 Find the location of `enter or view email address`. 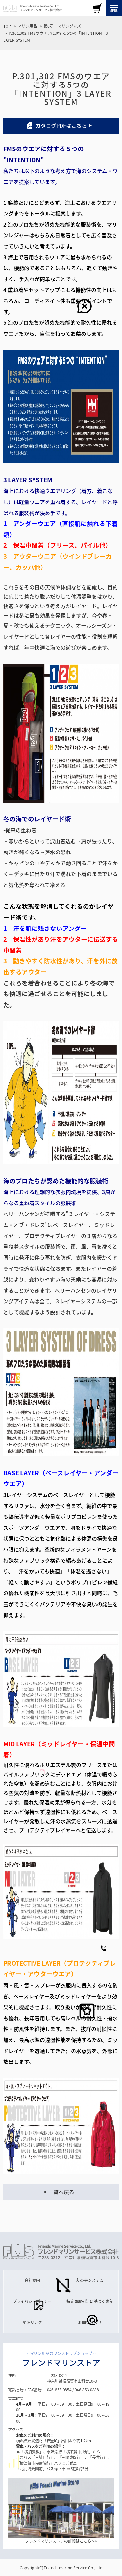

enter or view email address is located at coordinates (92, 2320).